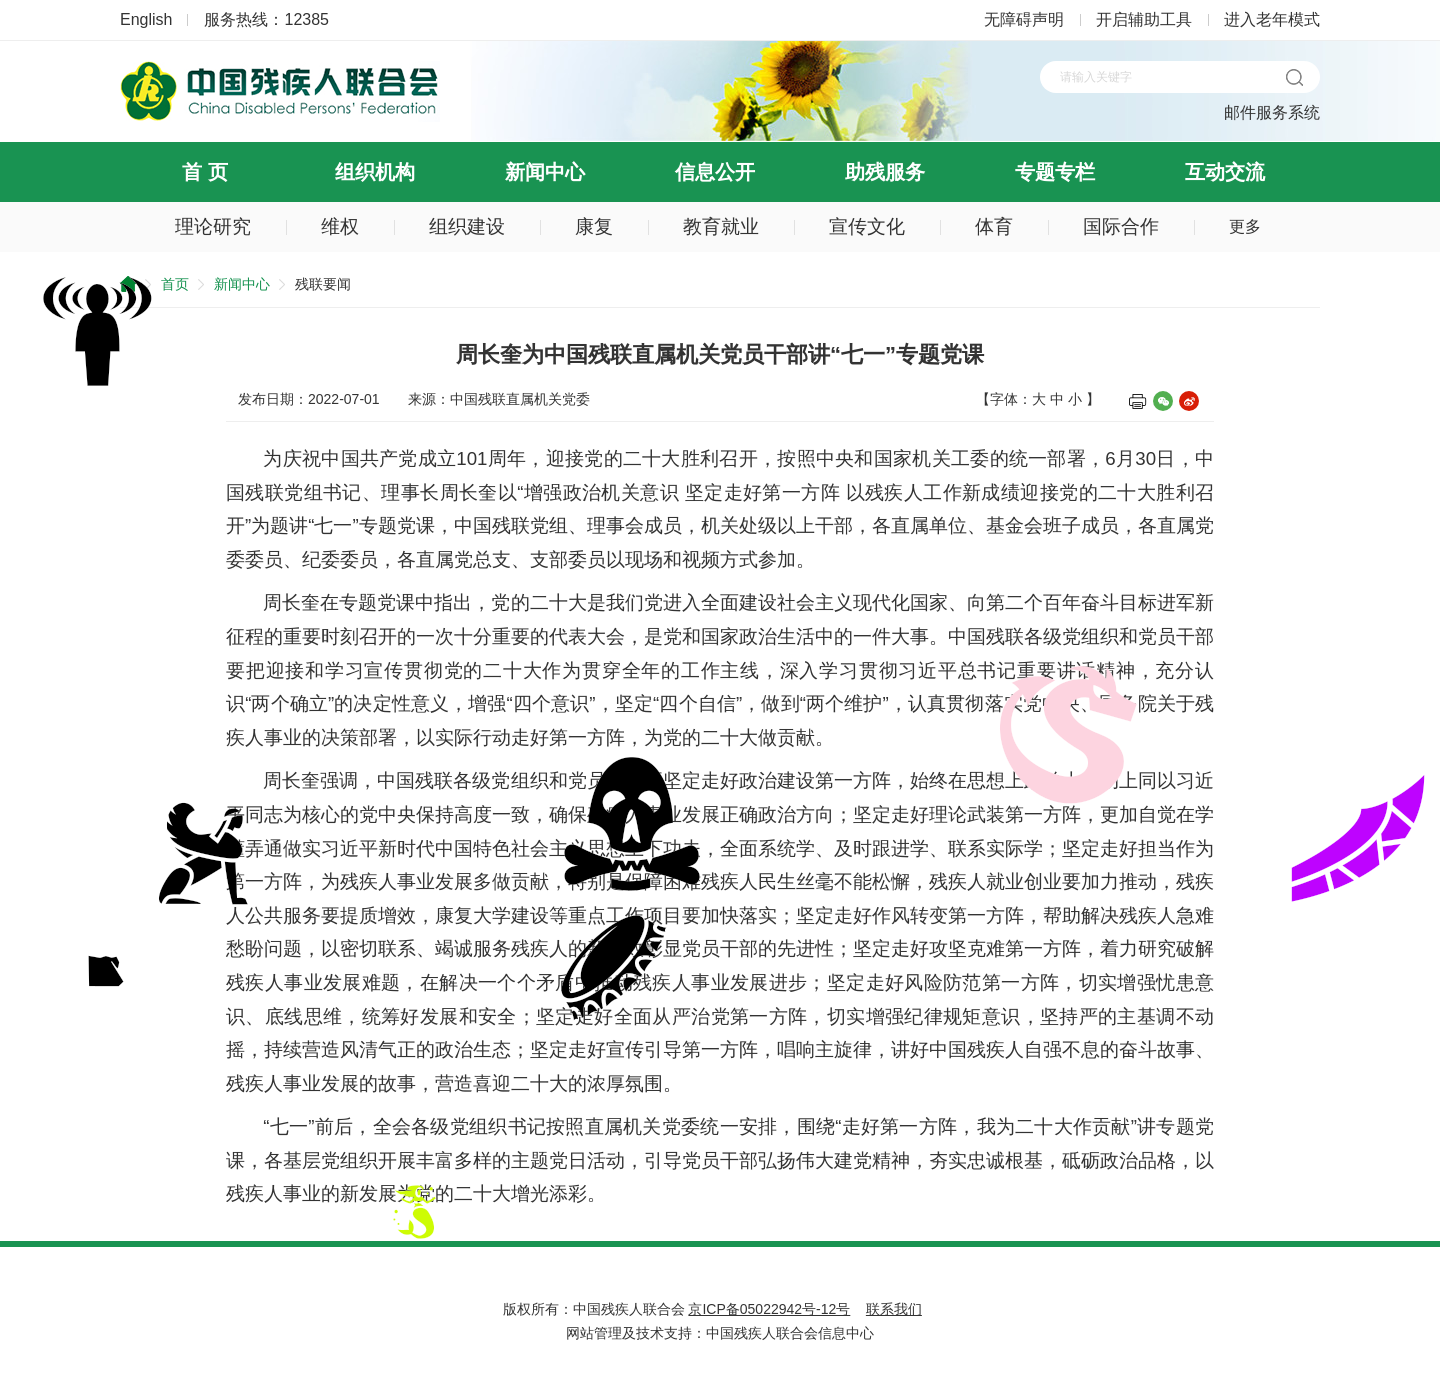 The image size is (1440, 1395). What do you see at coordinates (1069, 734) in the screenshot?
I see `select sea dragon character or creature` at bounding box center [1069, 734].